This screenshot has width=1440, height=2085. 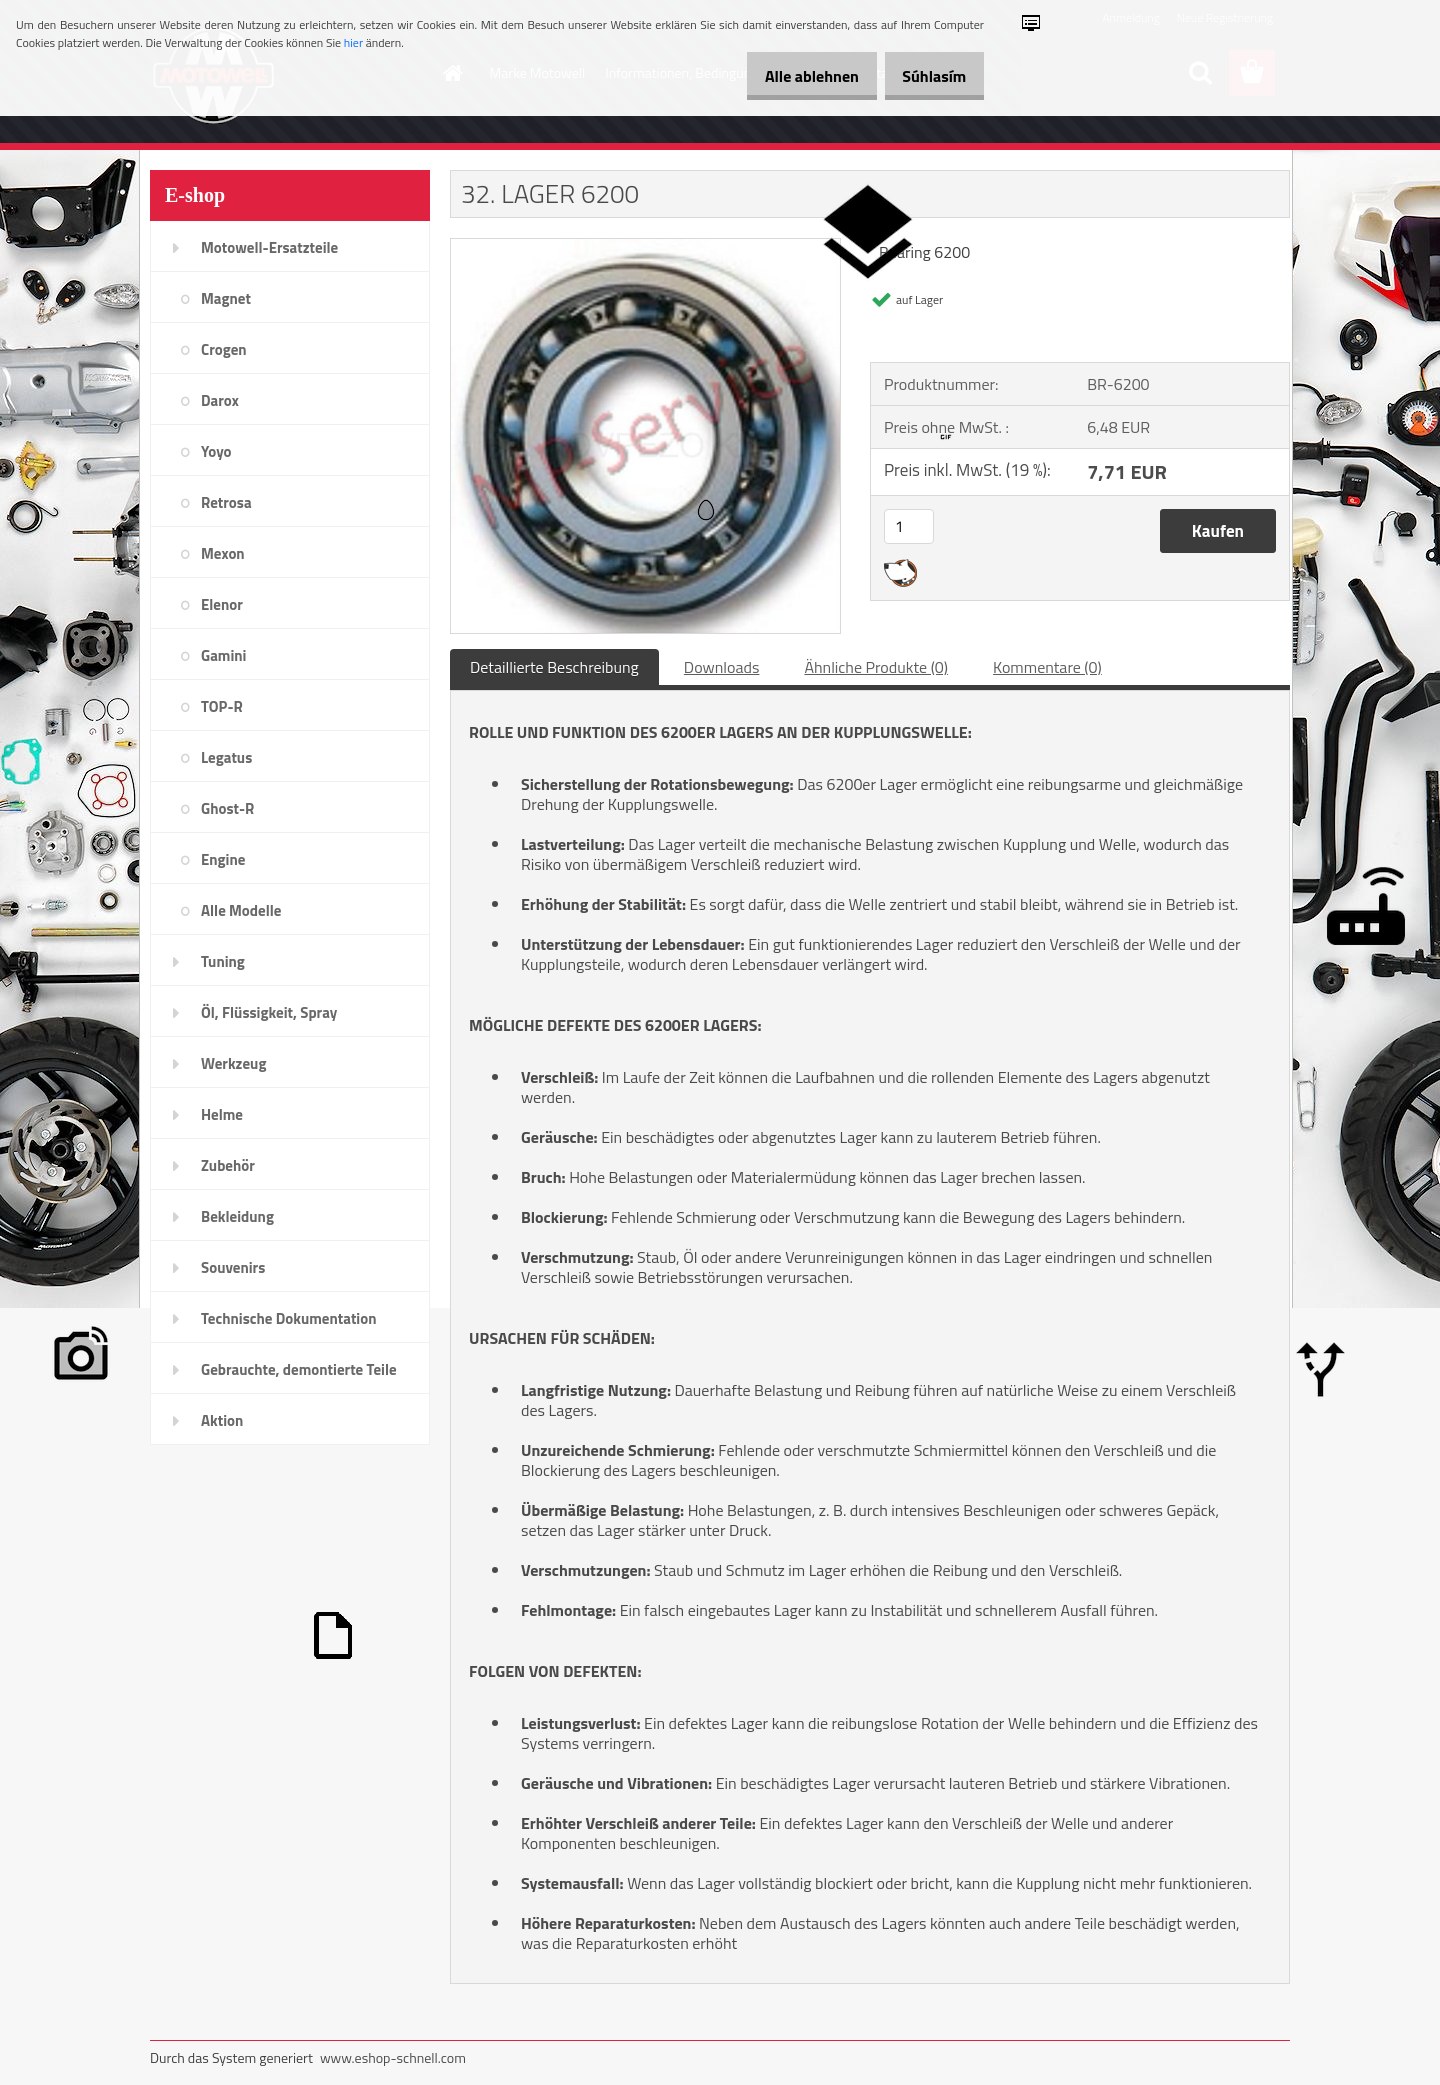 I want to click on connect to a wireless or linked camera device, so click(x=81, y=1353).